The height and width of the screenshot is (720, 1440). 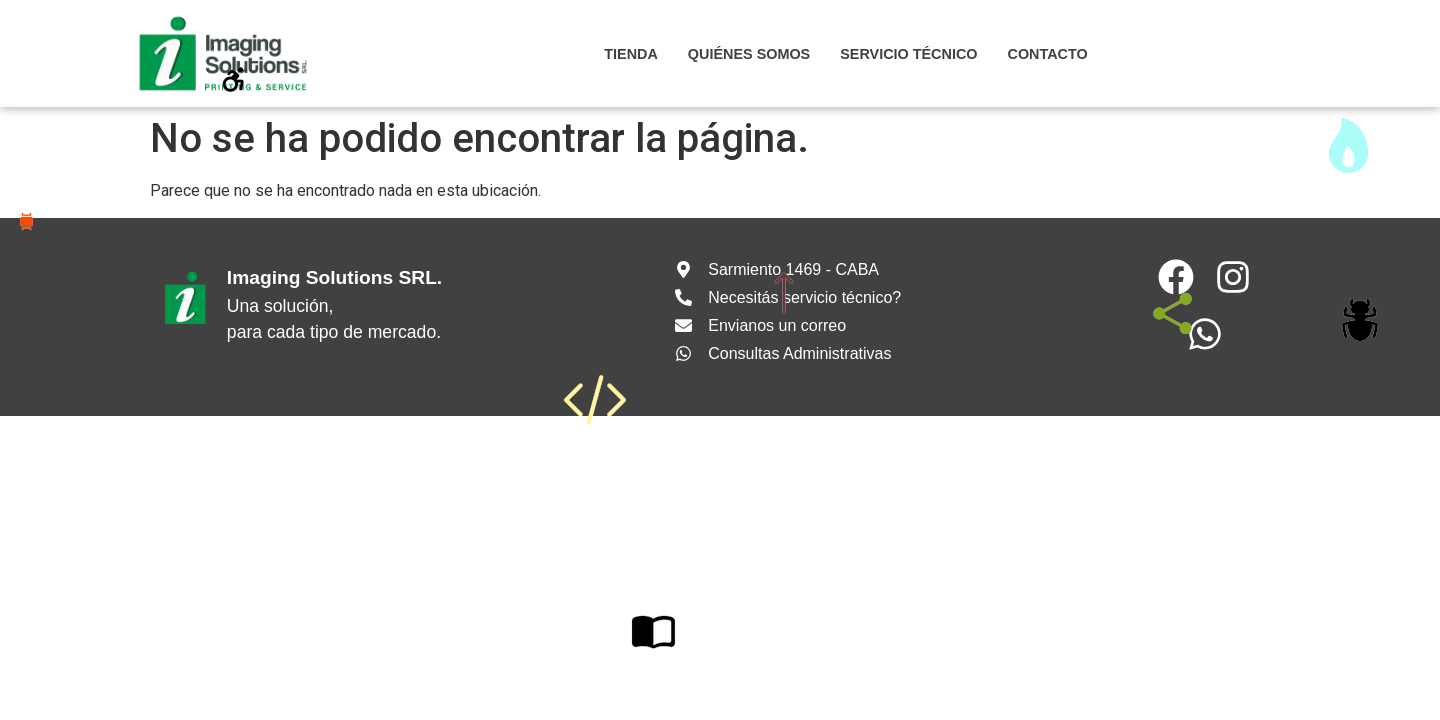 What do you see at coordinates (1348, 145) in the screenshot?
I see `indicates trending or hot content` at bounding box center [1348, 145].